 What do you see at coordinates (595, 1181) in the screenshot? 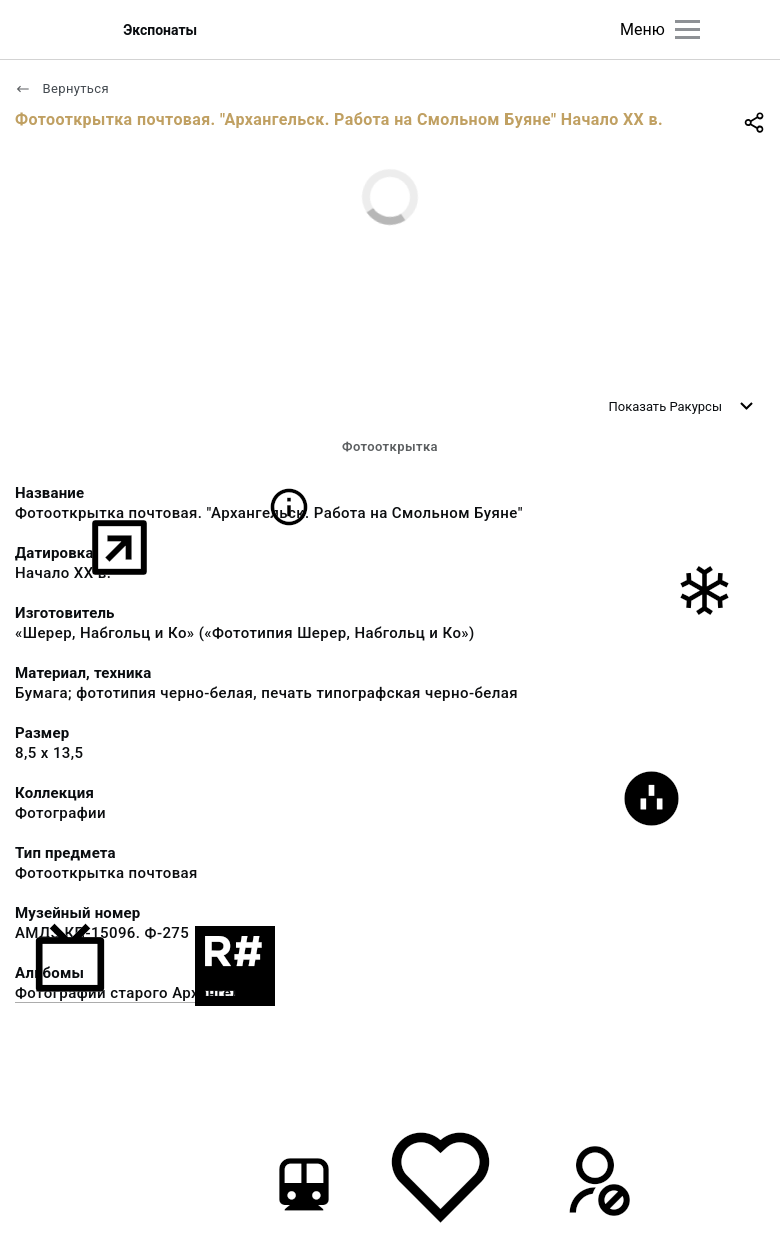
I see `block or ban a user` at bounding box center [595, 1181].